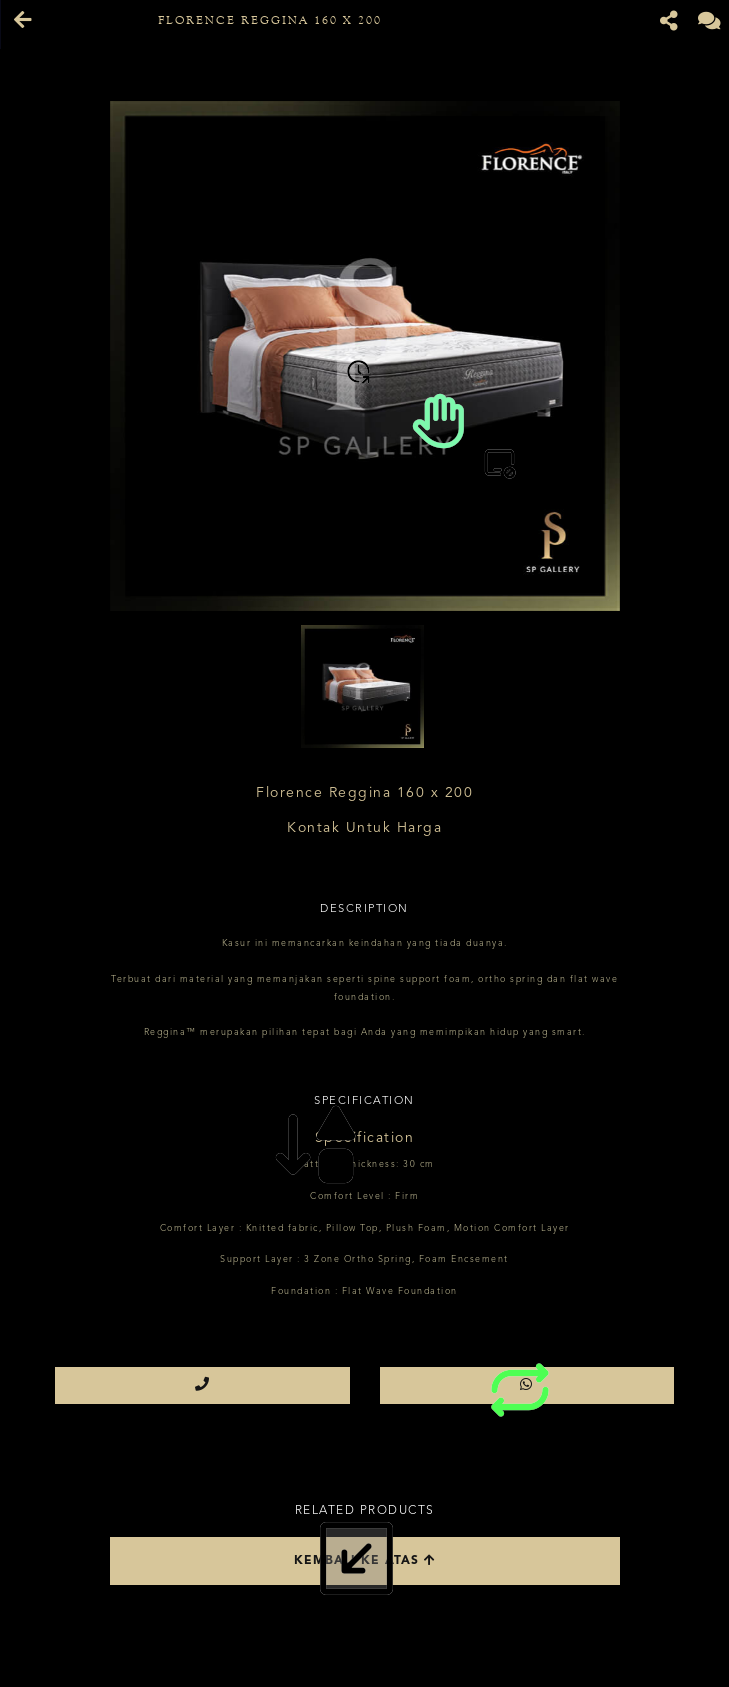 The height and width of the screenshot is (1687, 729). What do you see at coordinates (440, 421) in the screenshot?
I see `stop or pause current action` at bounding box center [440, 421].